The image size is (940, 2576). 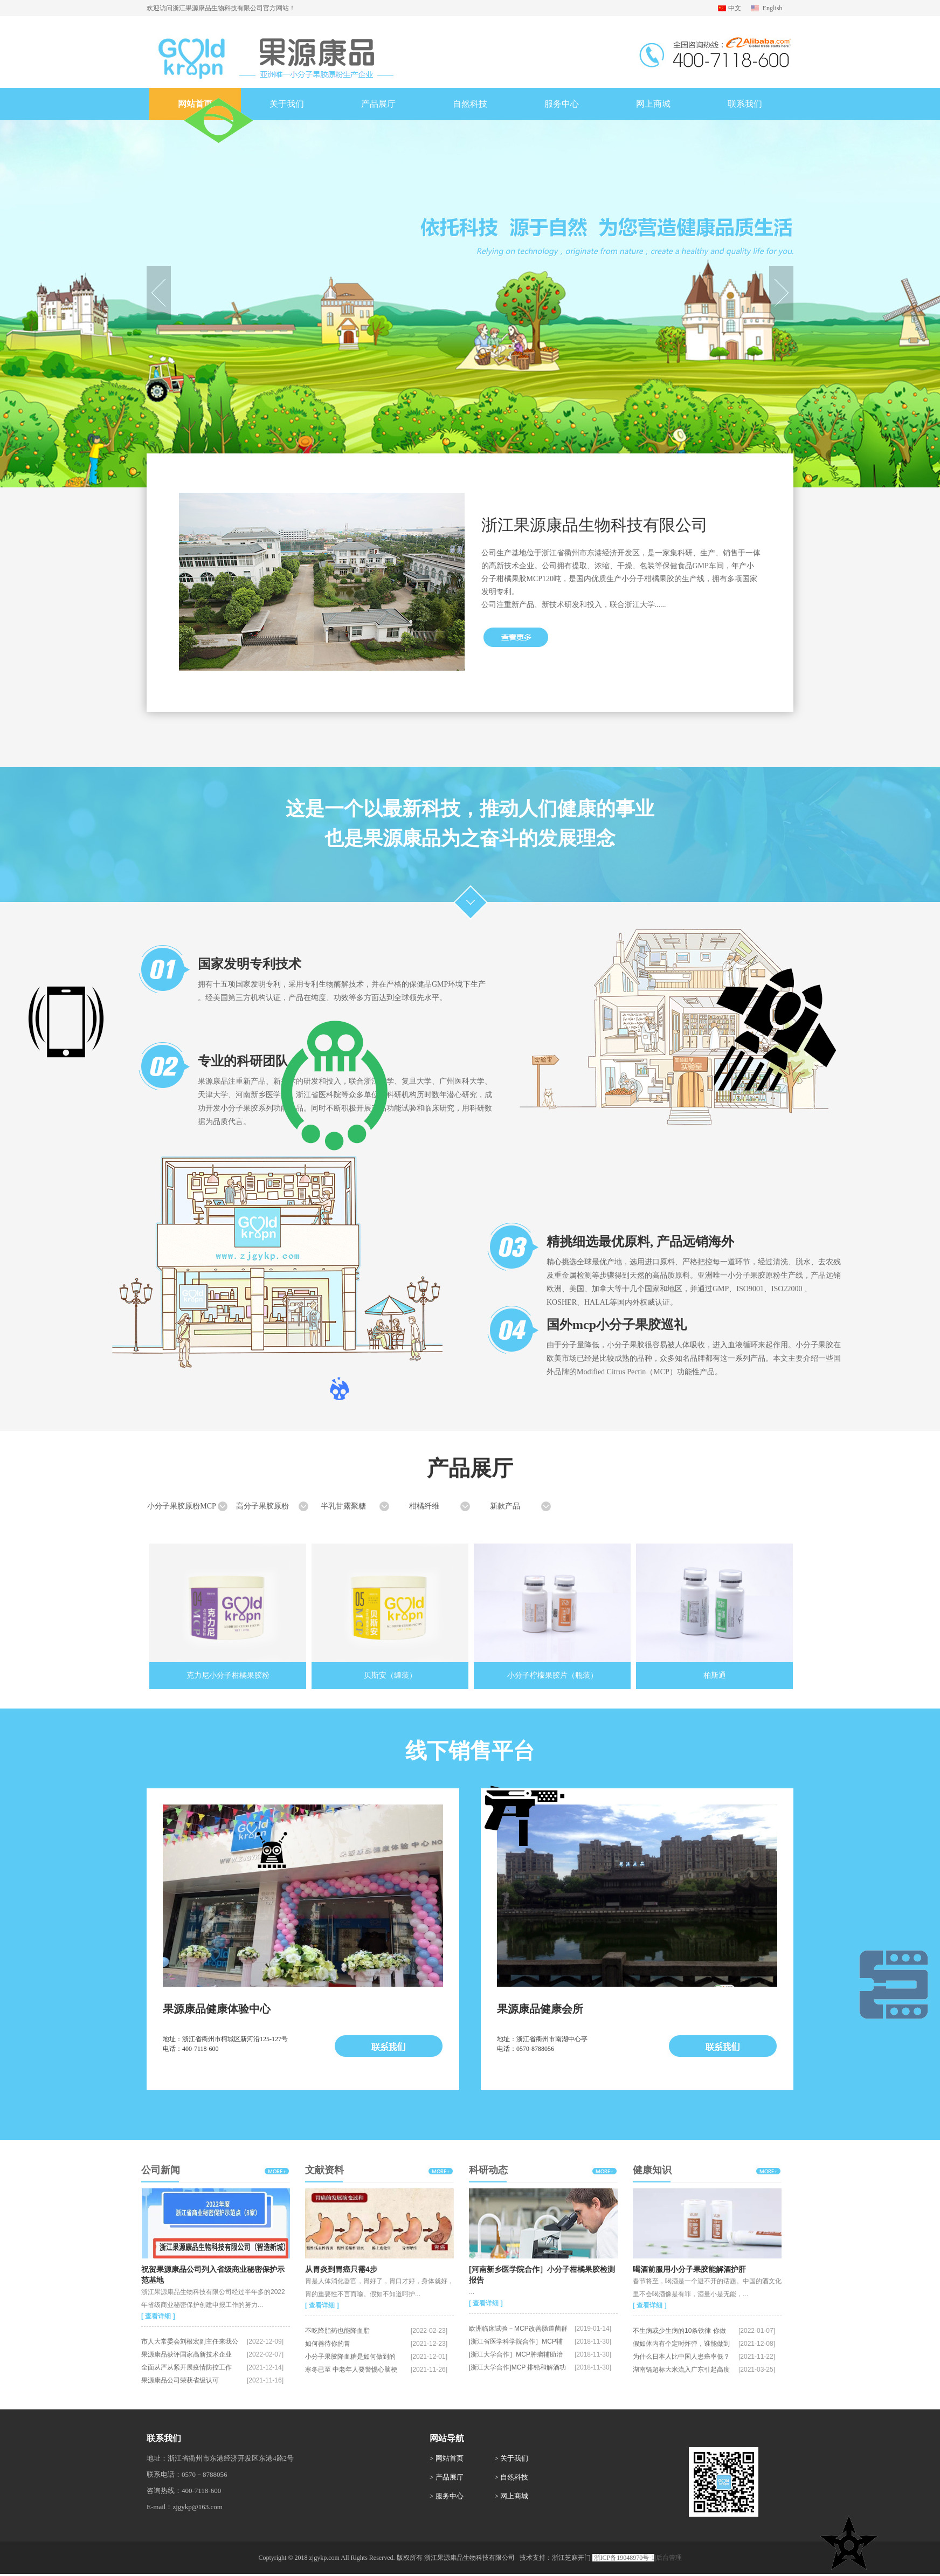 What do you see at coordinates (218, 120) in the screenshot?
I see `select brazilian portuguese language` at bounding box center [218, 120].